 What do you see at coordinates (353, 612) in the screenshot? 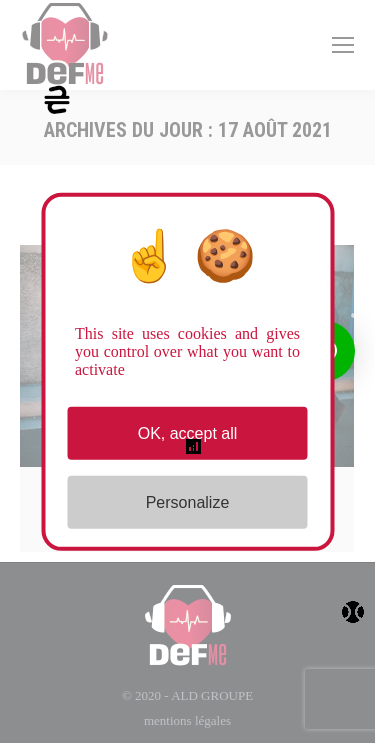
I see `access baseball or sports content` at bounding box center [353, 612].